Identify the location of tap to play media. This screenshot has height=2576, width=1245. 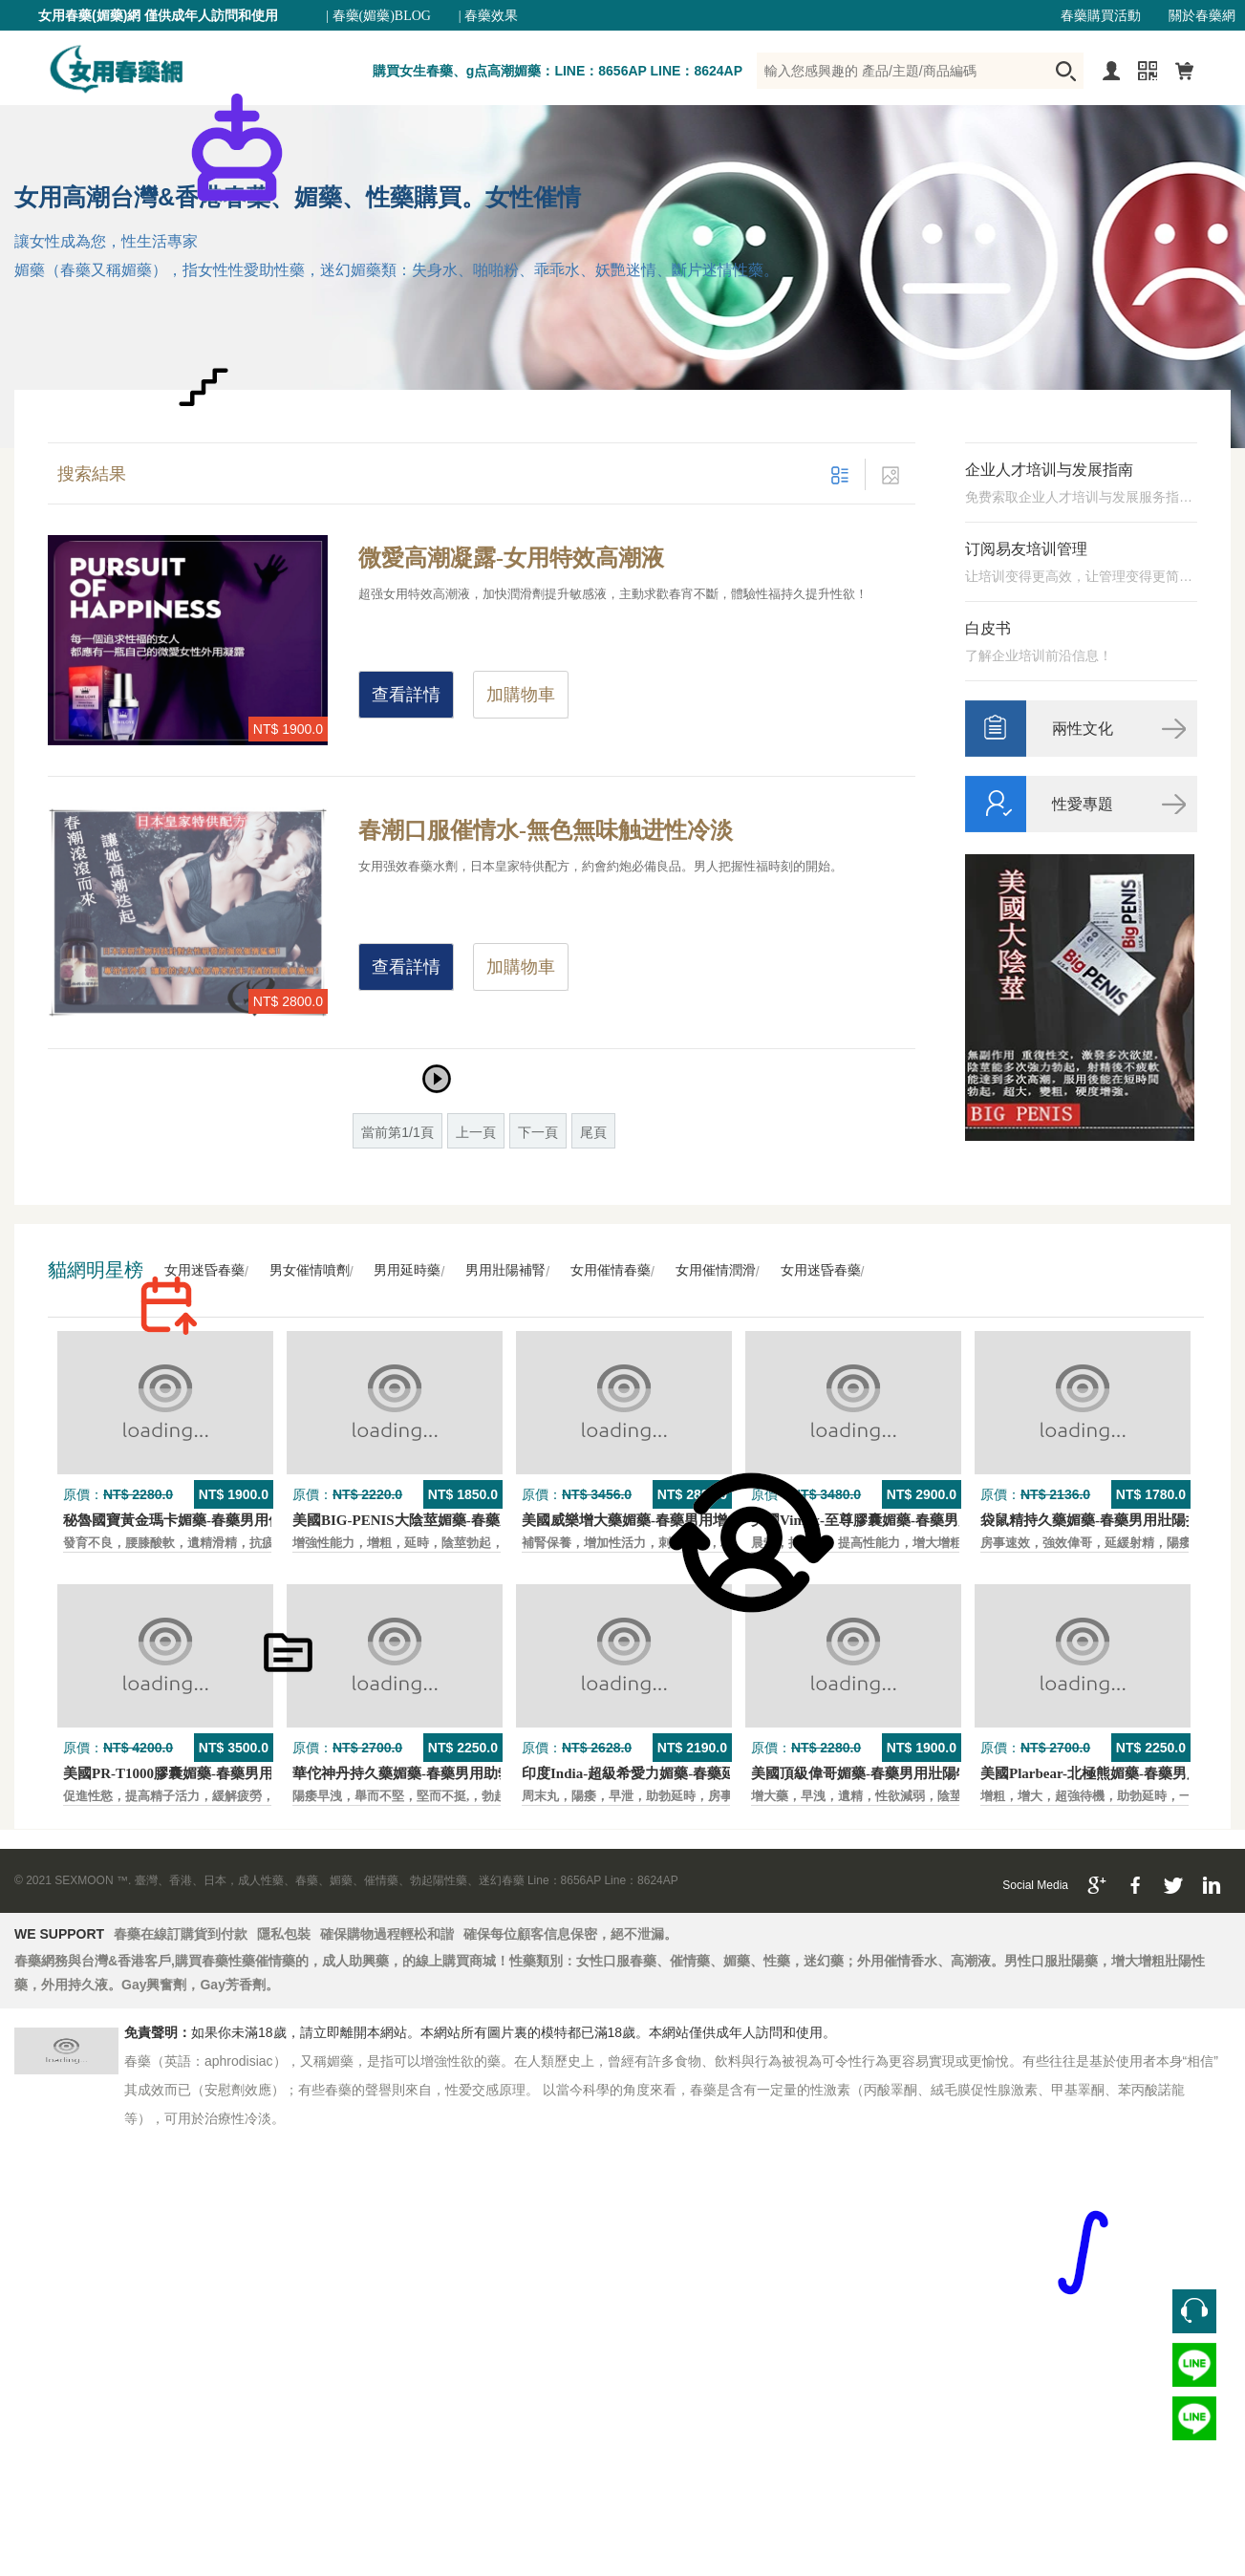
(437, 1079).